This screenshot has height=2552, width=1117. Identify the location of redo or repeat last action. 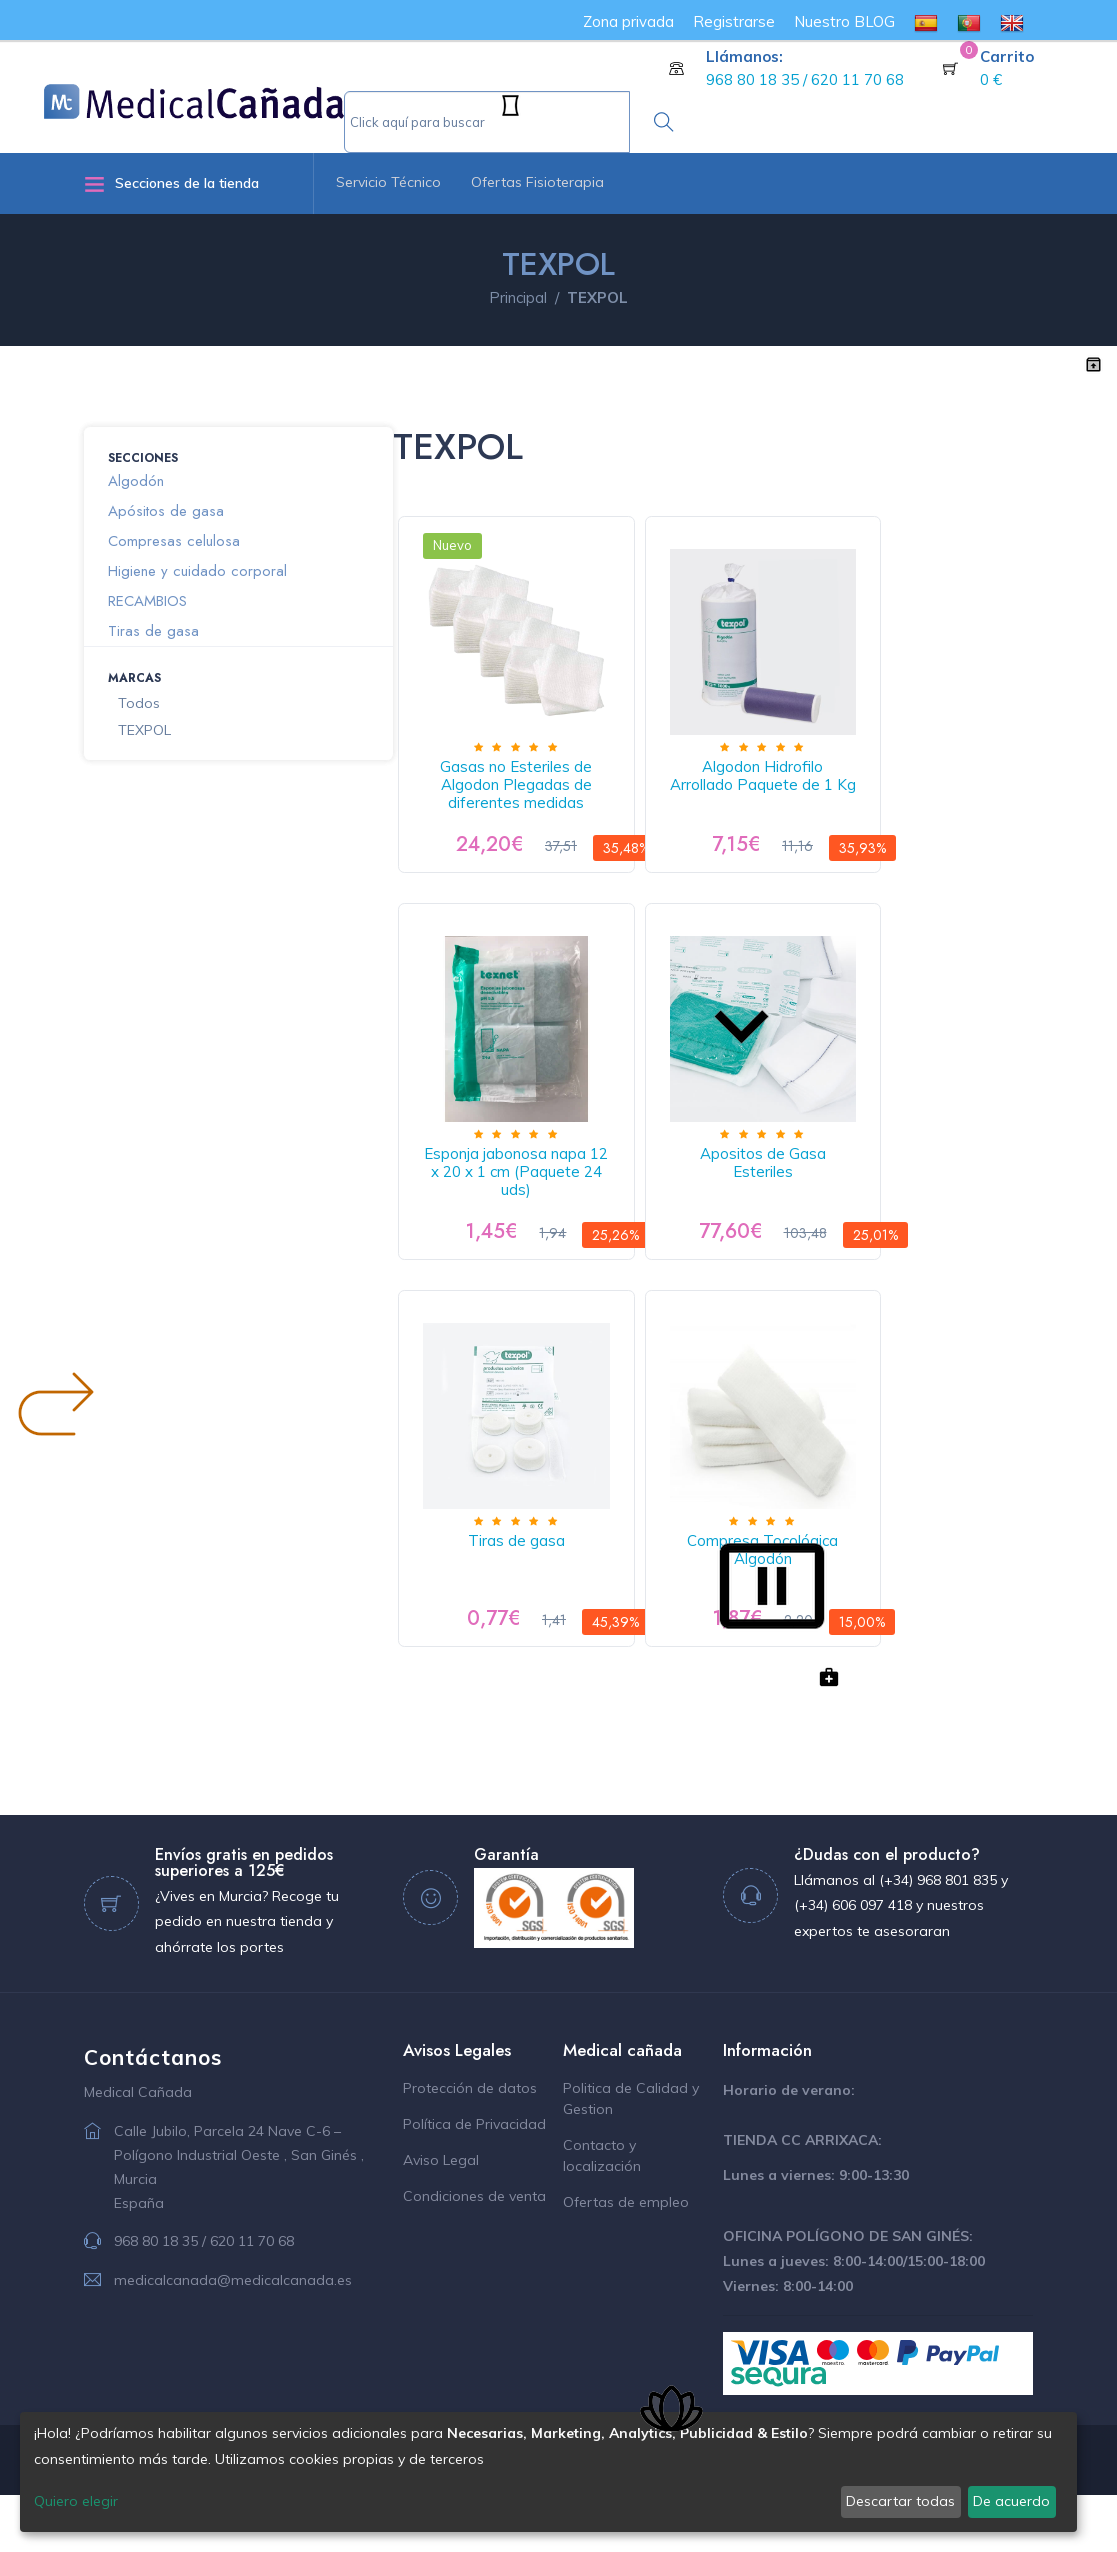
(56, 1407).